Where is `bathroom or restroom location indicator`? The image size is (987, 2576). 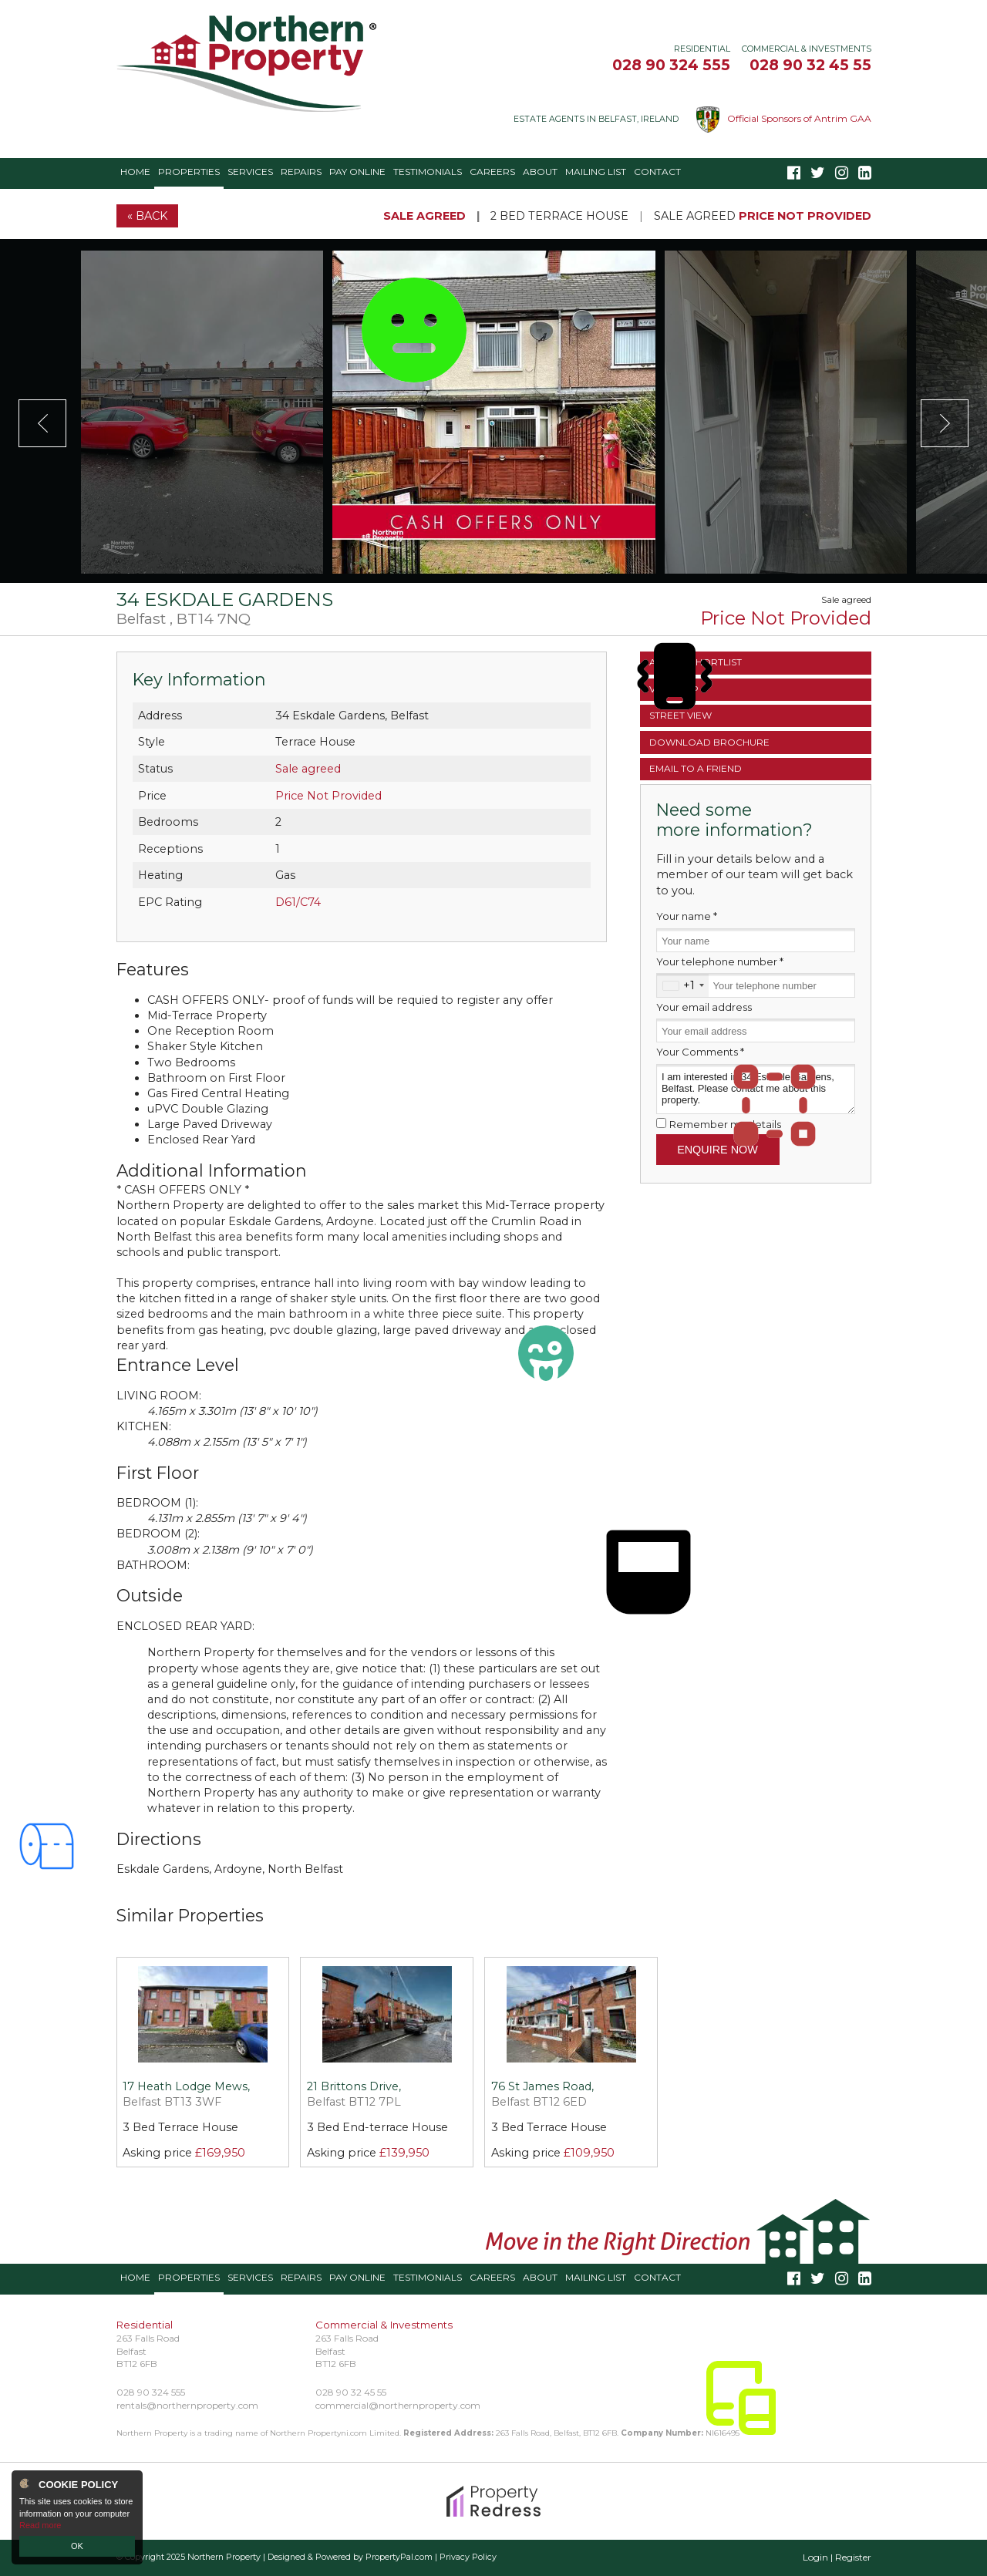
bathroom or restroom location indicator is located at coordinates (46, 1846).